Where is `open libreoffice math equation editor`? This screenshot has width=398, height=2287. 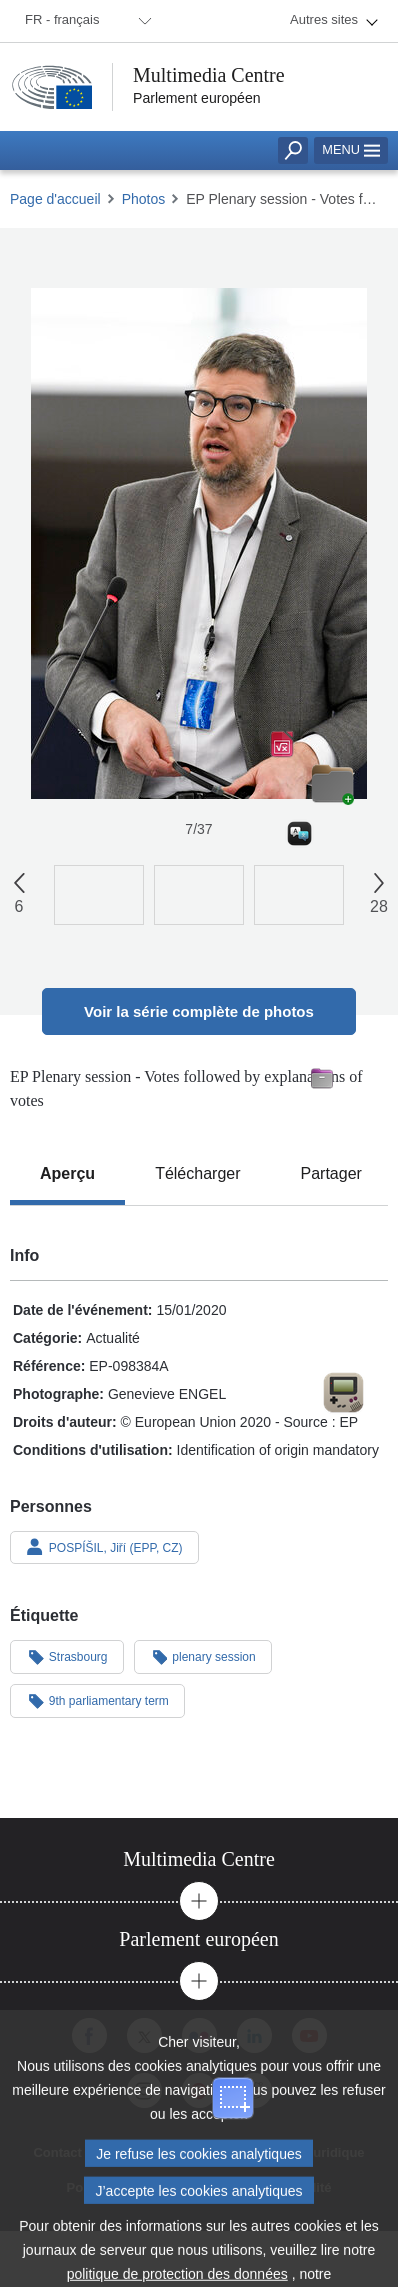
open libreoffice math equation editor is located at coordinates (282, 744).